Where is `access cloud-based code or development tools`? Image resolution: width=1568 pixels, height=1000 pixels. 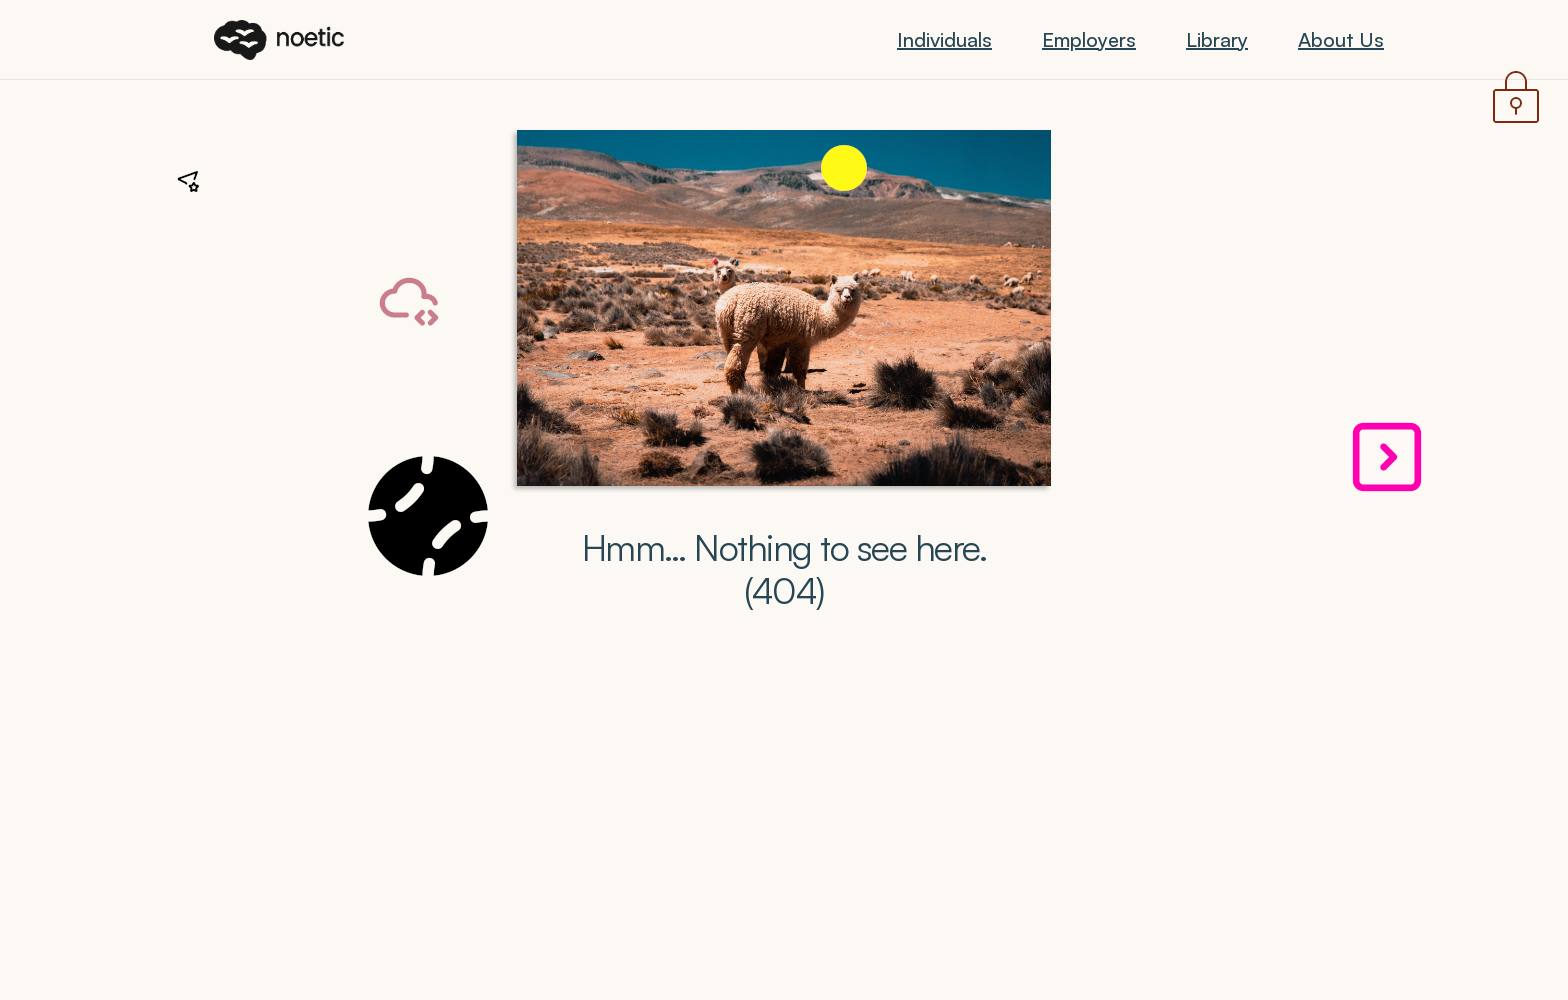
access cloud-based code or development tools is located at coordinates (409, 299).